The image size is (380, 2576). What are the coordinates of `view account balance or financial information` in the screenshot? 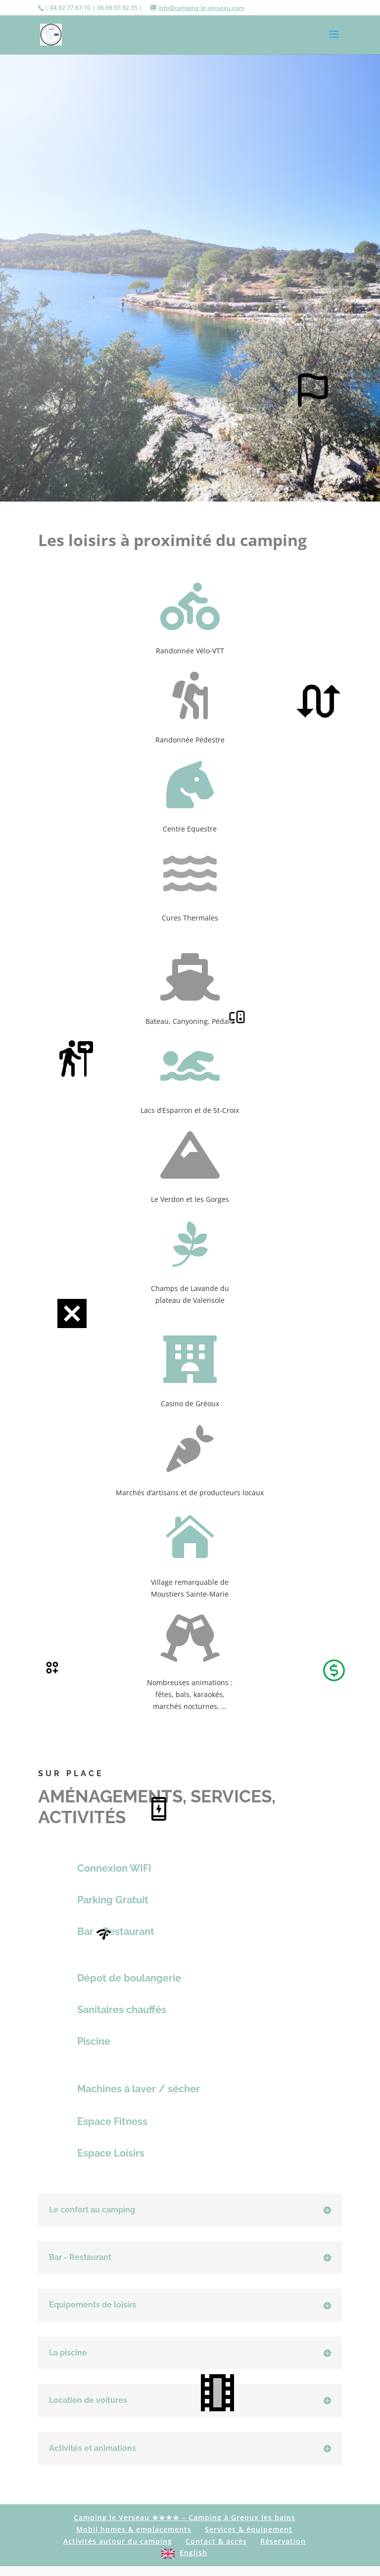 It's located at (334, 1670).